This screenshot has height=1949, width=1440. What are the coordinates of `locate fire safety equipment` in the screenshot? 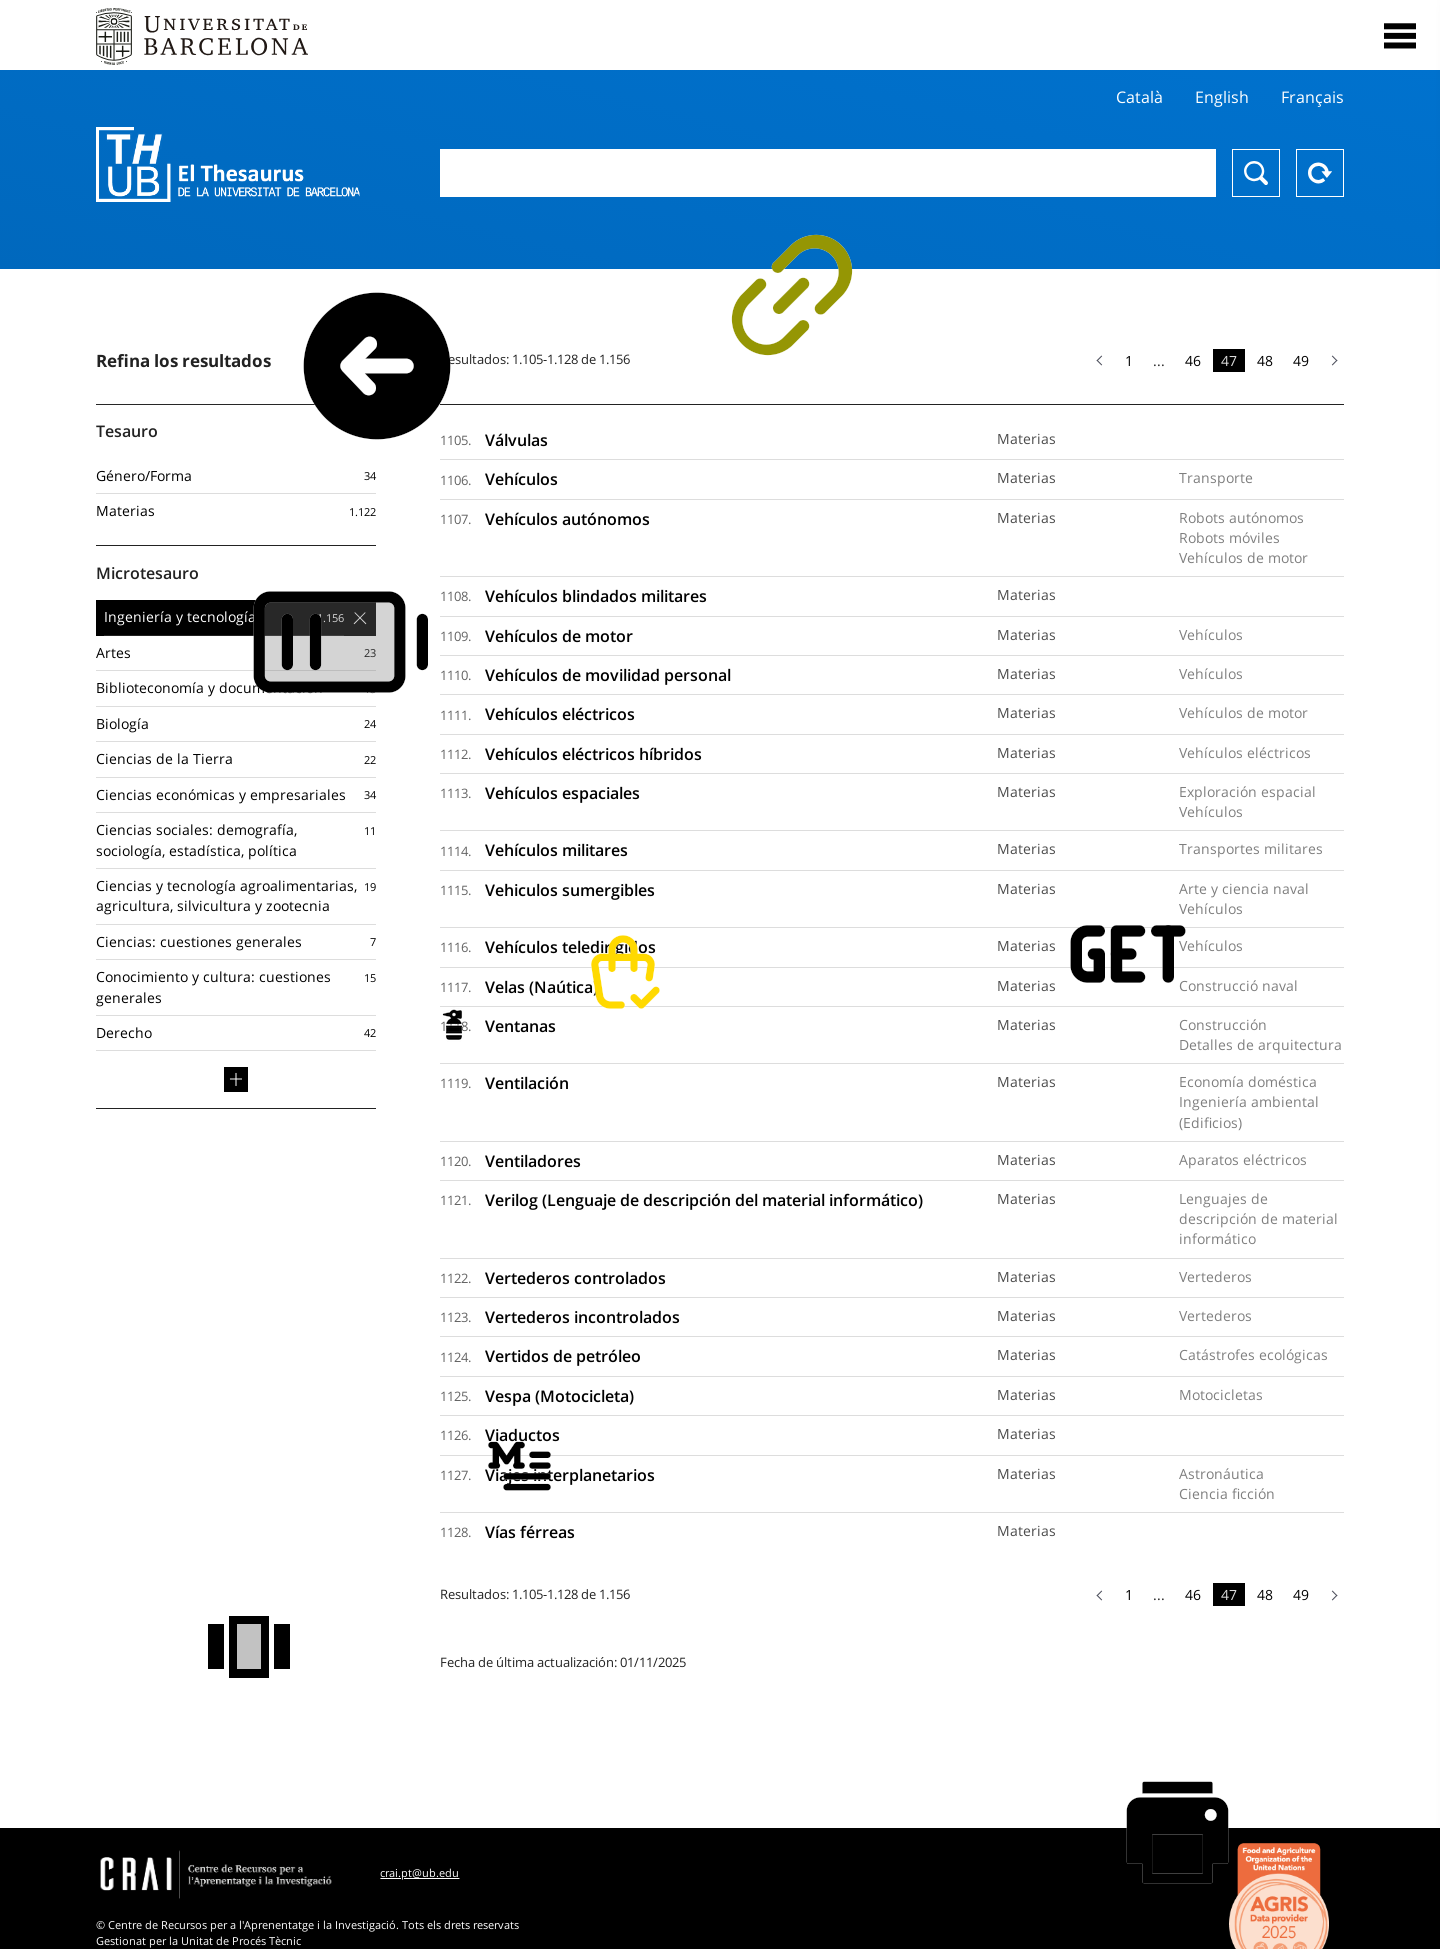 It's located at (454, 1024).